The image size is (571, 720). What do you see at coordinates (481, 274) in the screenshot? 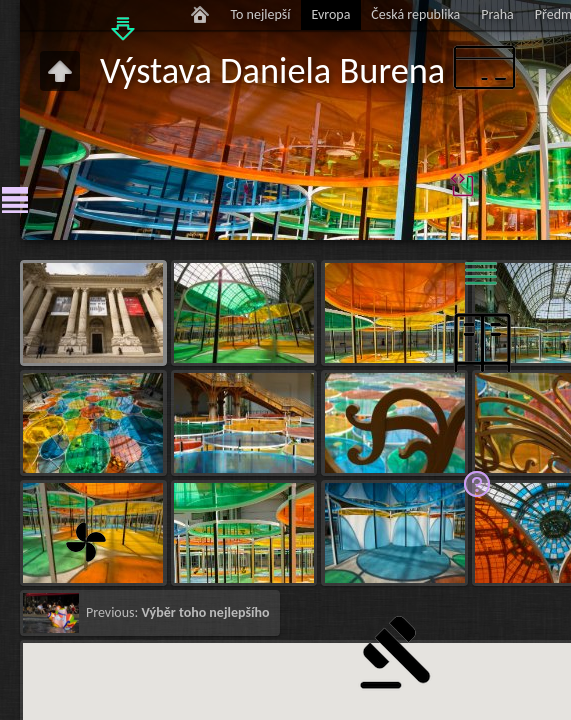
I see `justify text alignment` at bounding box center [481, 274].